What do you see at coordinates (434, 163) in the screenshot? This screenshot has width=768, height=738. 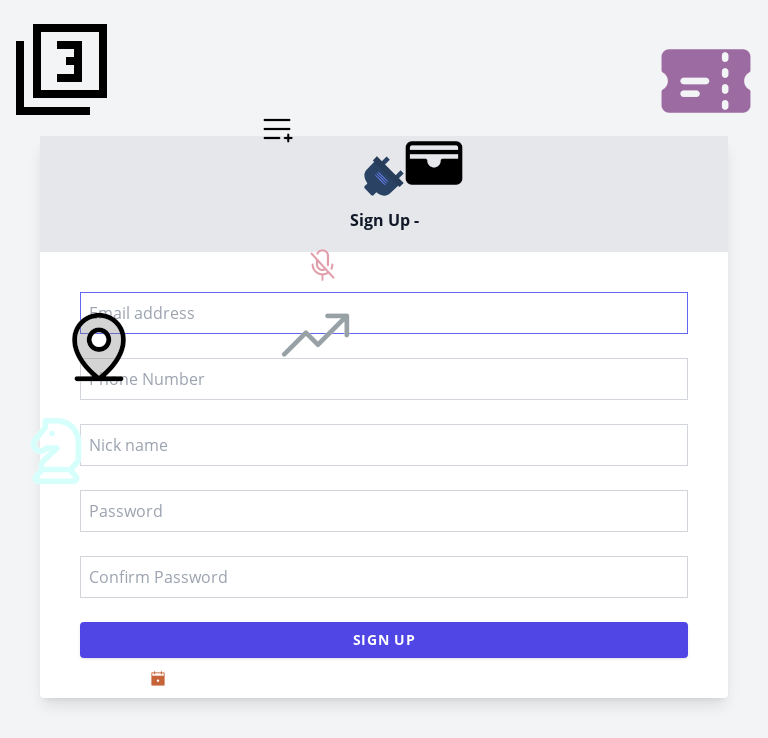 I see `access your wallet or saved payment methods` at bounding box center [434, 163].